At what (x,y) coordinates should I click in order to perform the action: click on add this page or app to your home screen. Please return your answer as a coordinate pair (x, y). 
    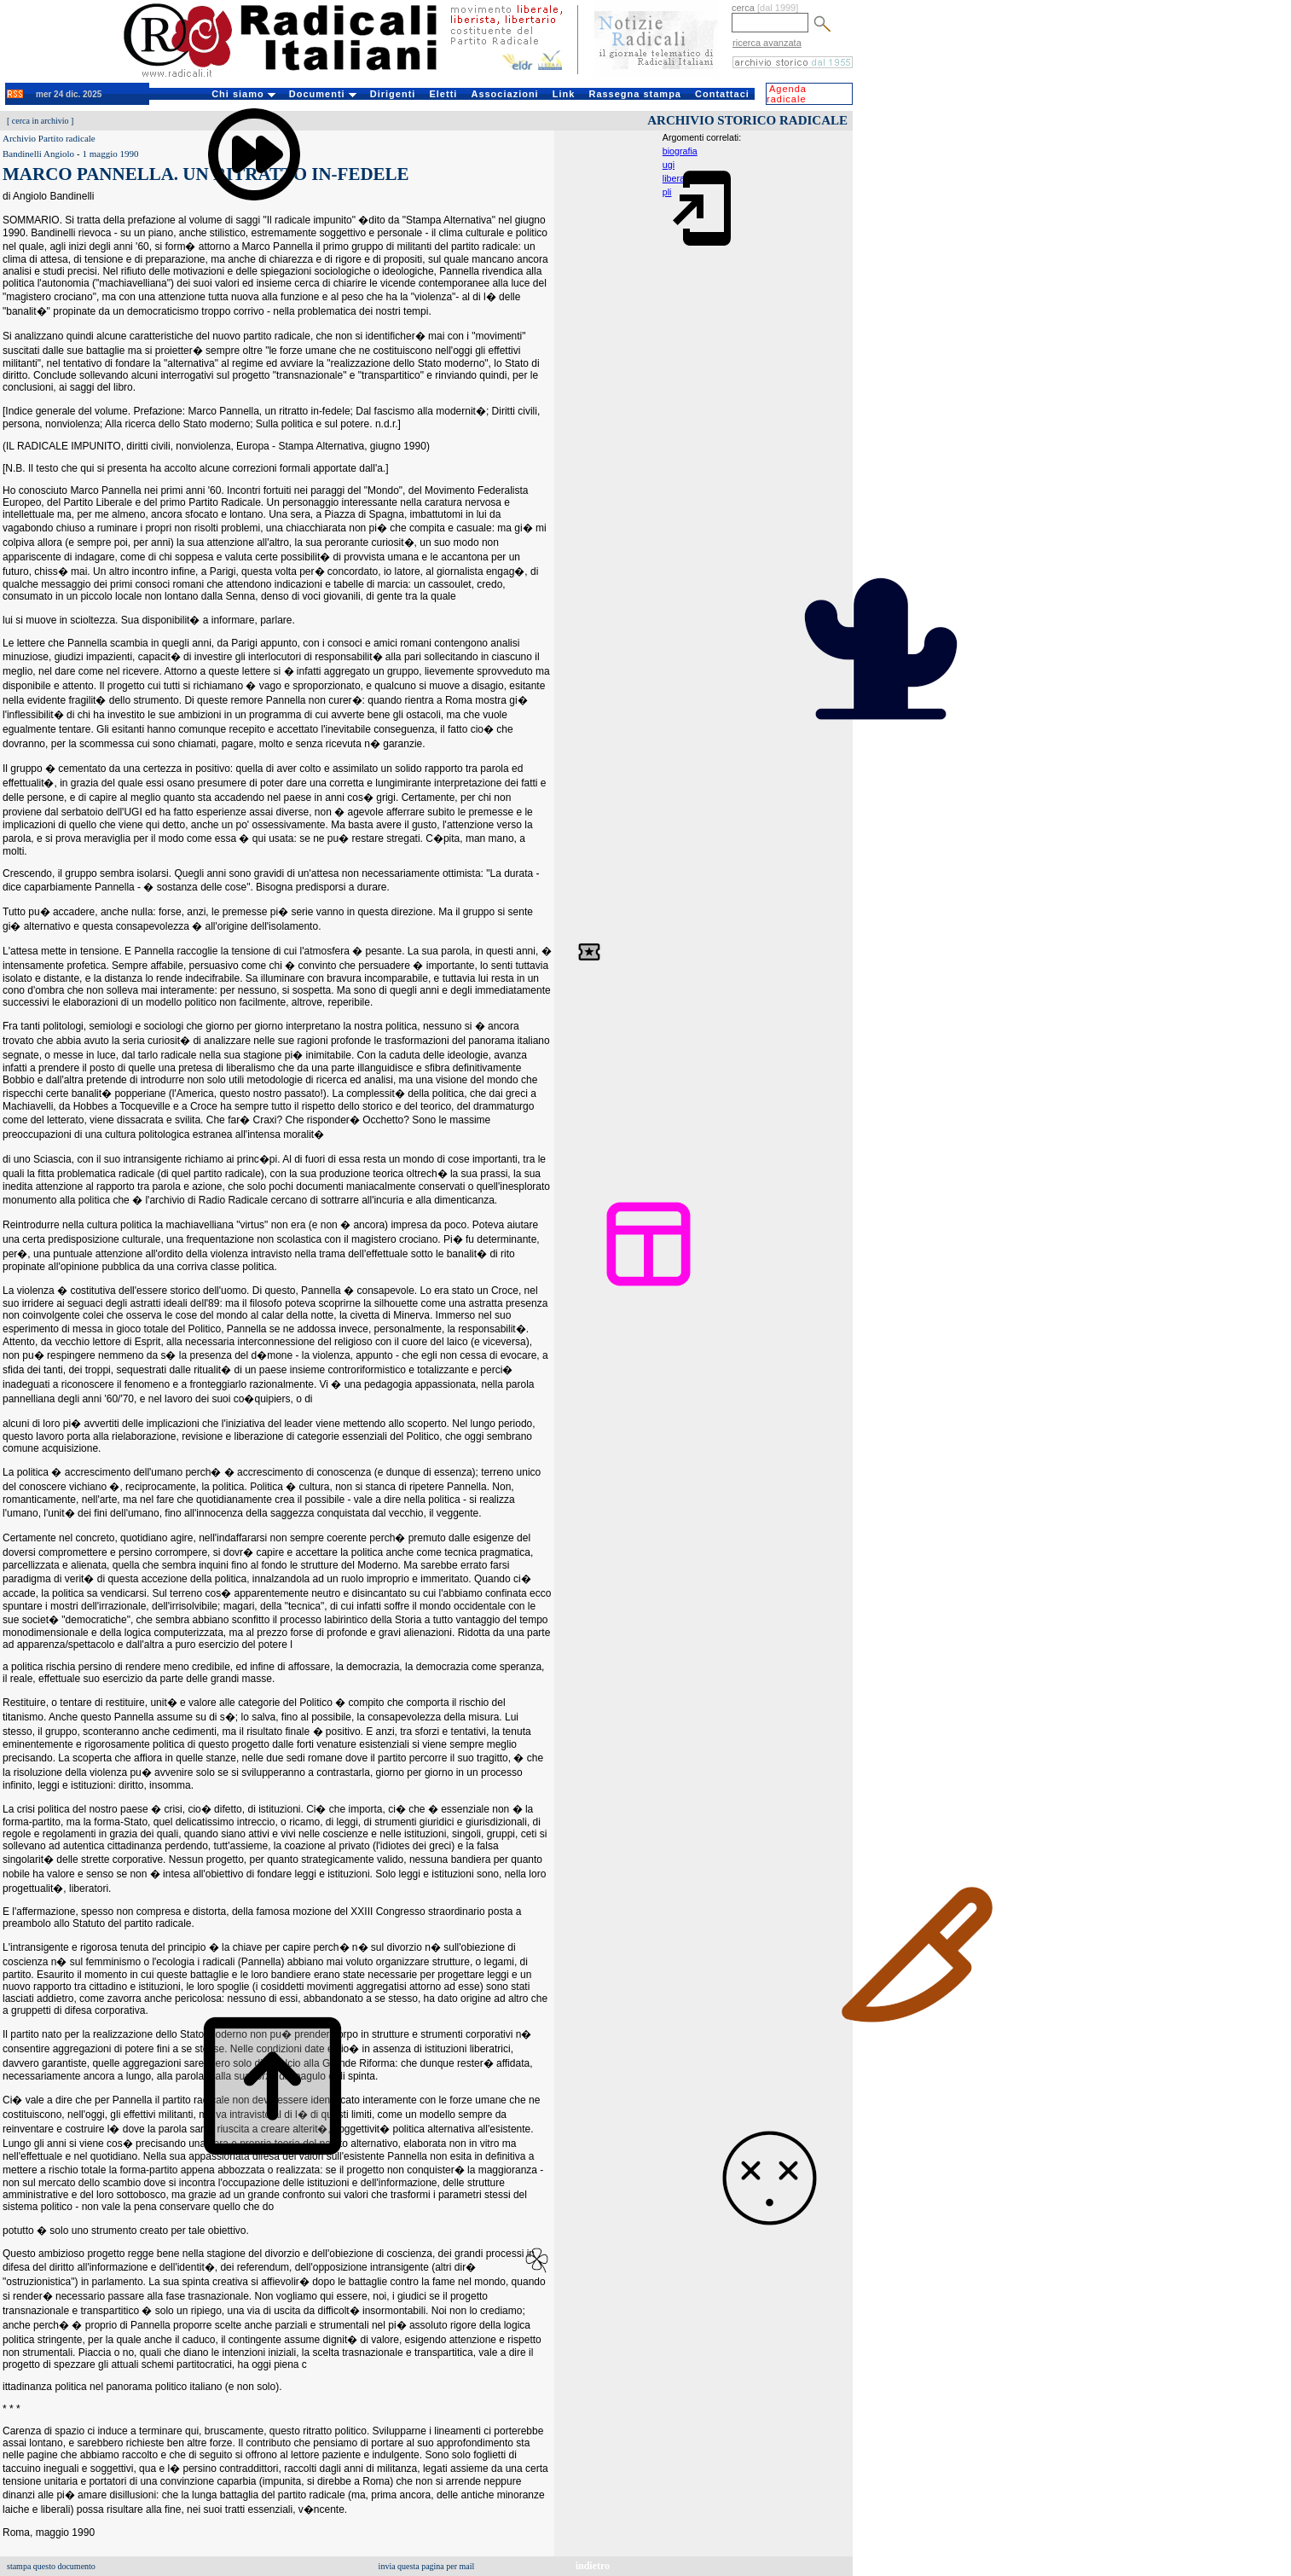
    Looking at the image, I should click on (703, 208).